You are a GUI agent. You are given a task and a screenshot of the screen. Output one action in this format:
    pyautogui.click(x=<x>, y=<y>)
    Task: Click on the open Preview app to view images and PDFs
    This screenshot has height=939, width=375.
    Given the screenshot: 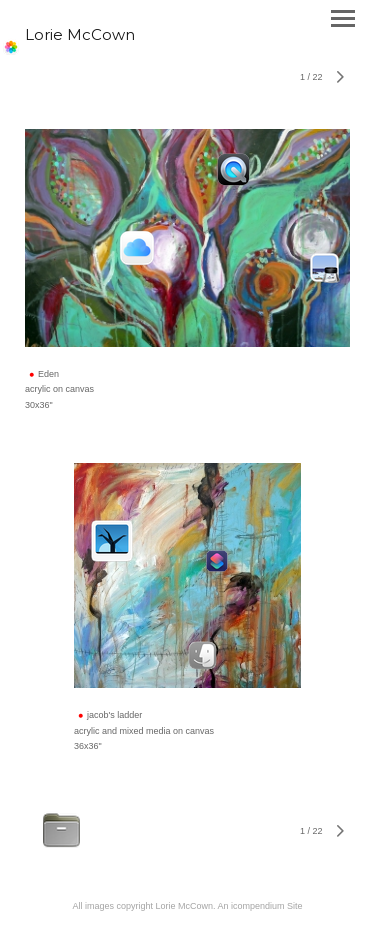 What is the action you would take?
    pyautogui.click(x=324, y=267)
    